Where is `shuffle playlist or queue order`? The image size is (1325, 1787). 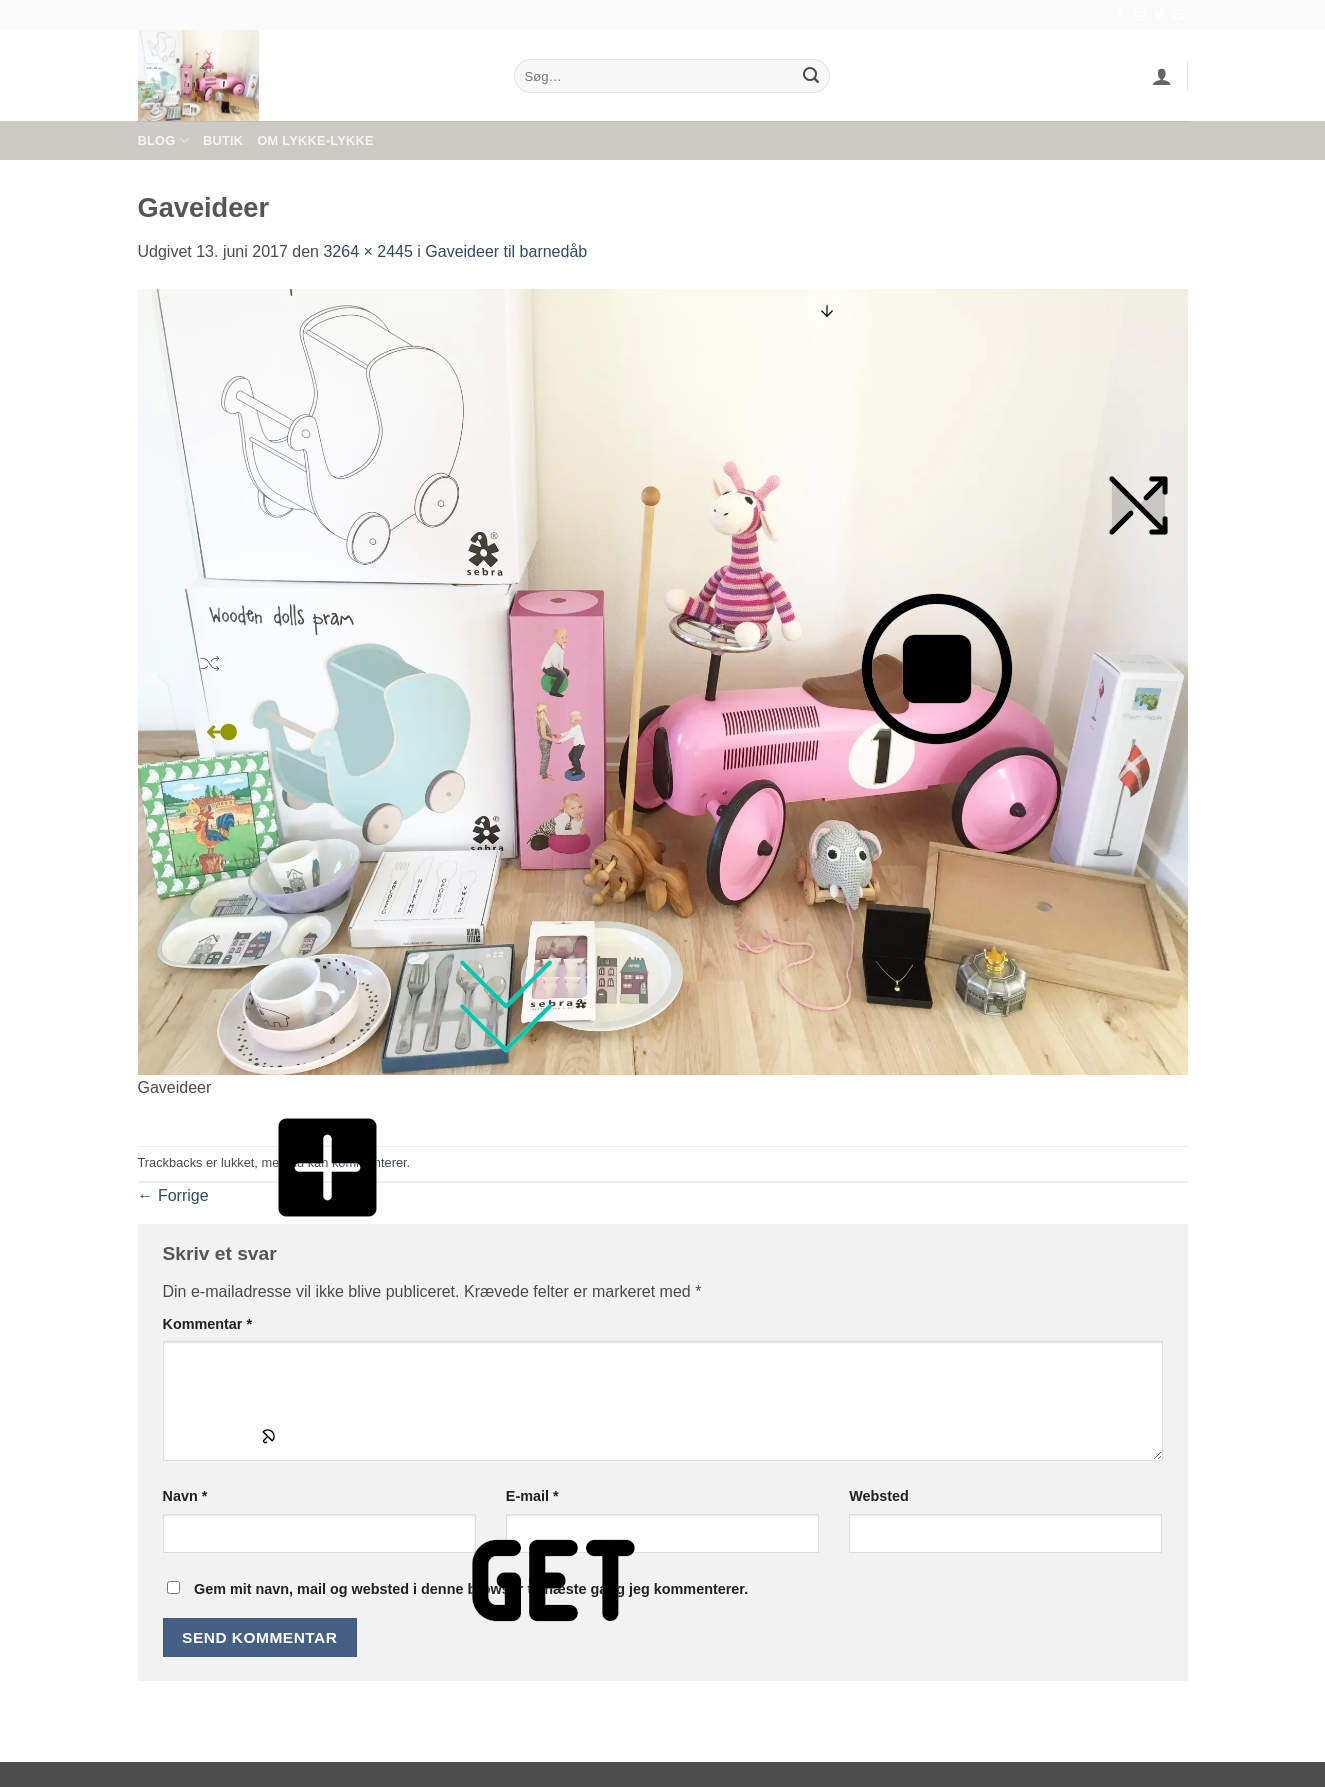
shuffle playlist or queue order is located at coordinates (209, 663).